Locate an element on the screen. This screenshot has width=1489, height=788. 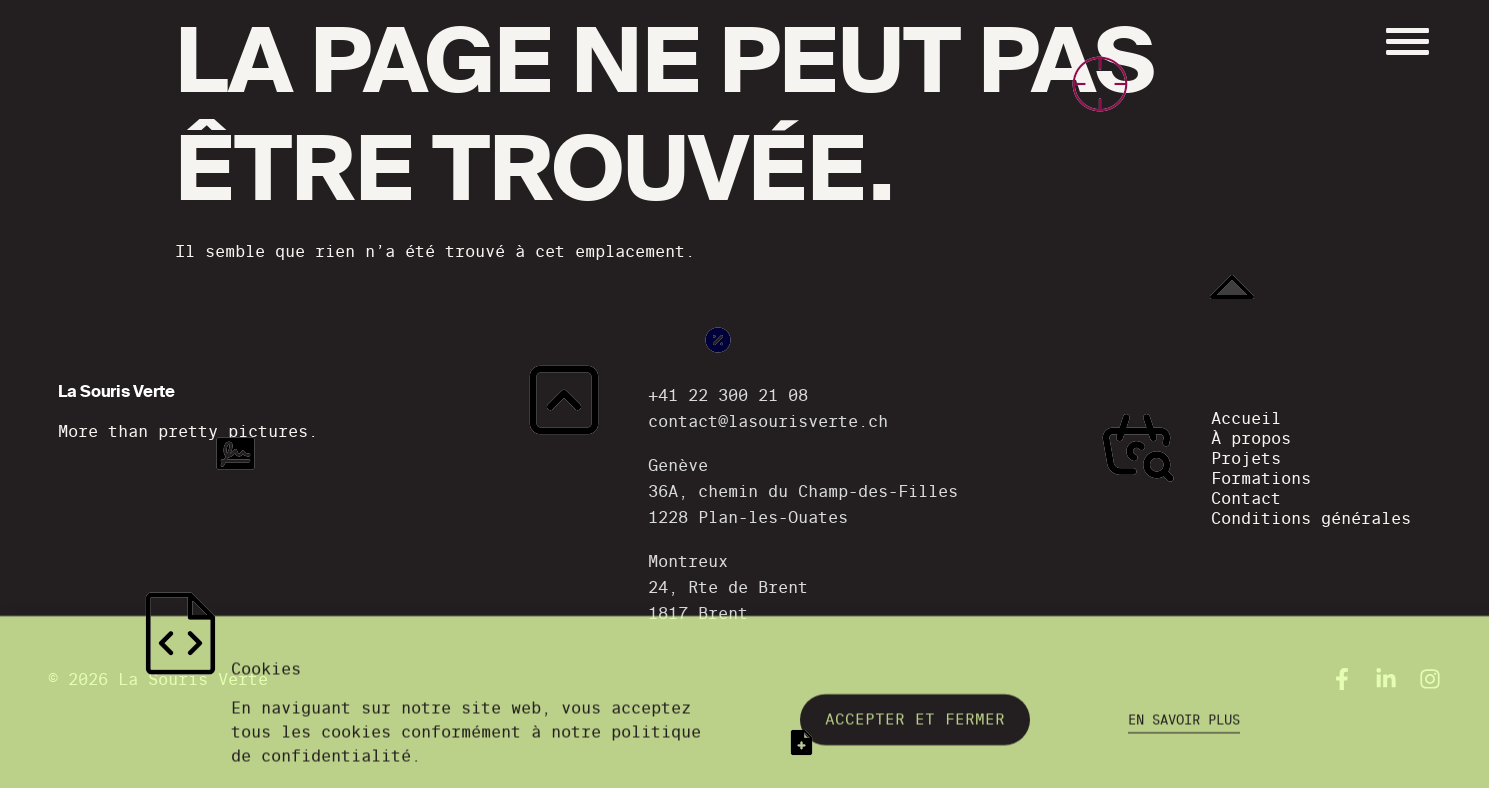
collapse an expanded section is located at coordinates (1232, 289).